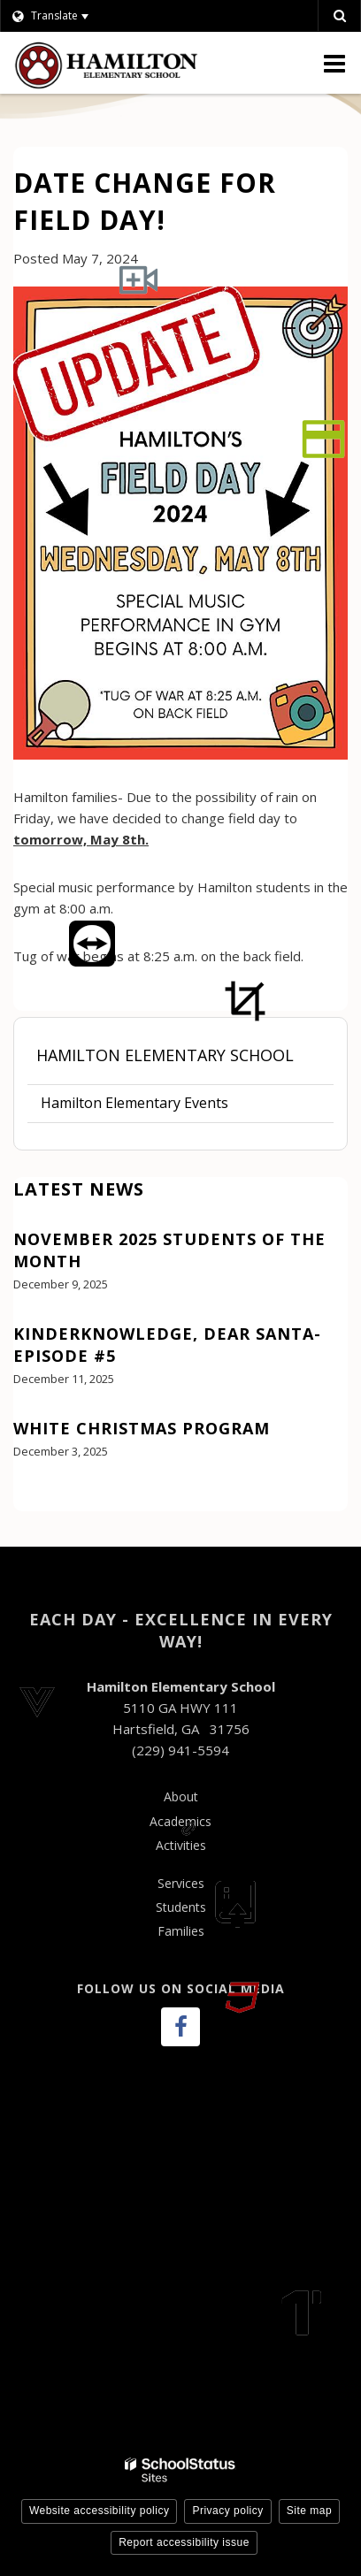 The height and width of the screenshot is (2576, 361). What do you see at coordinates (242, 1998) in the screenshot?
I see `indicates CSS3 styling or stylesheet` at bounding box center [242, 1998].